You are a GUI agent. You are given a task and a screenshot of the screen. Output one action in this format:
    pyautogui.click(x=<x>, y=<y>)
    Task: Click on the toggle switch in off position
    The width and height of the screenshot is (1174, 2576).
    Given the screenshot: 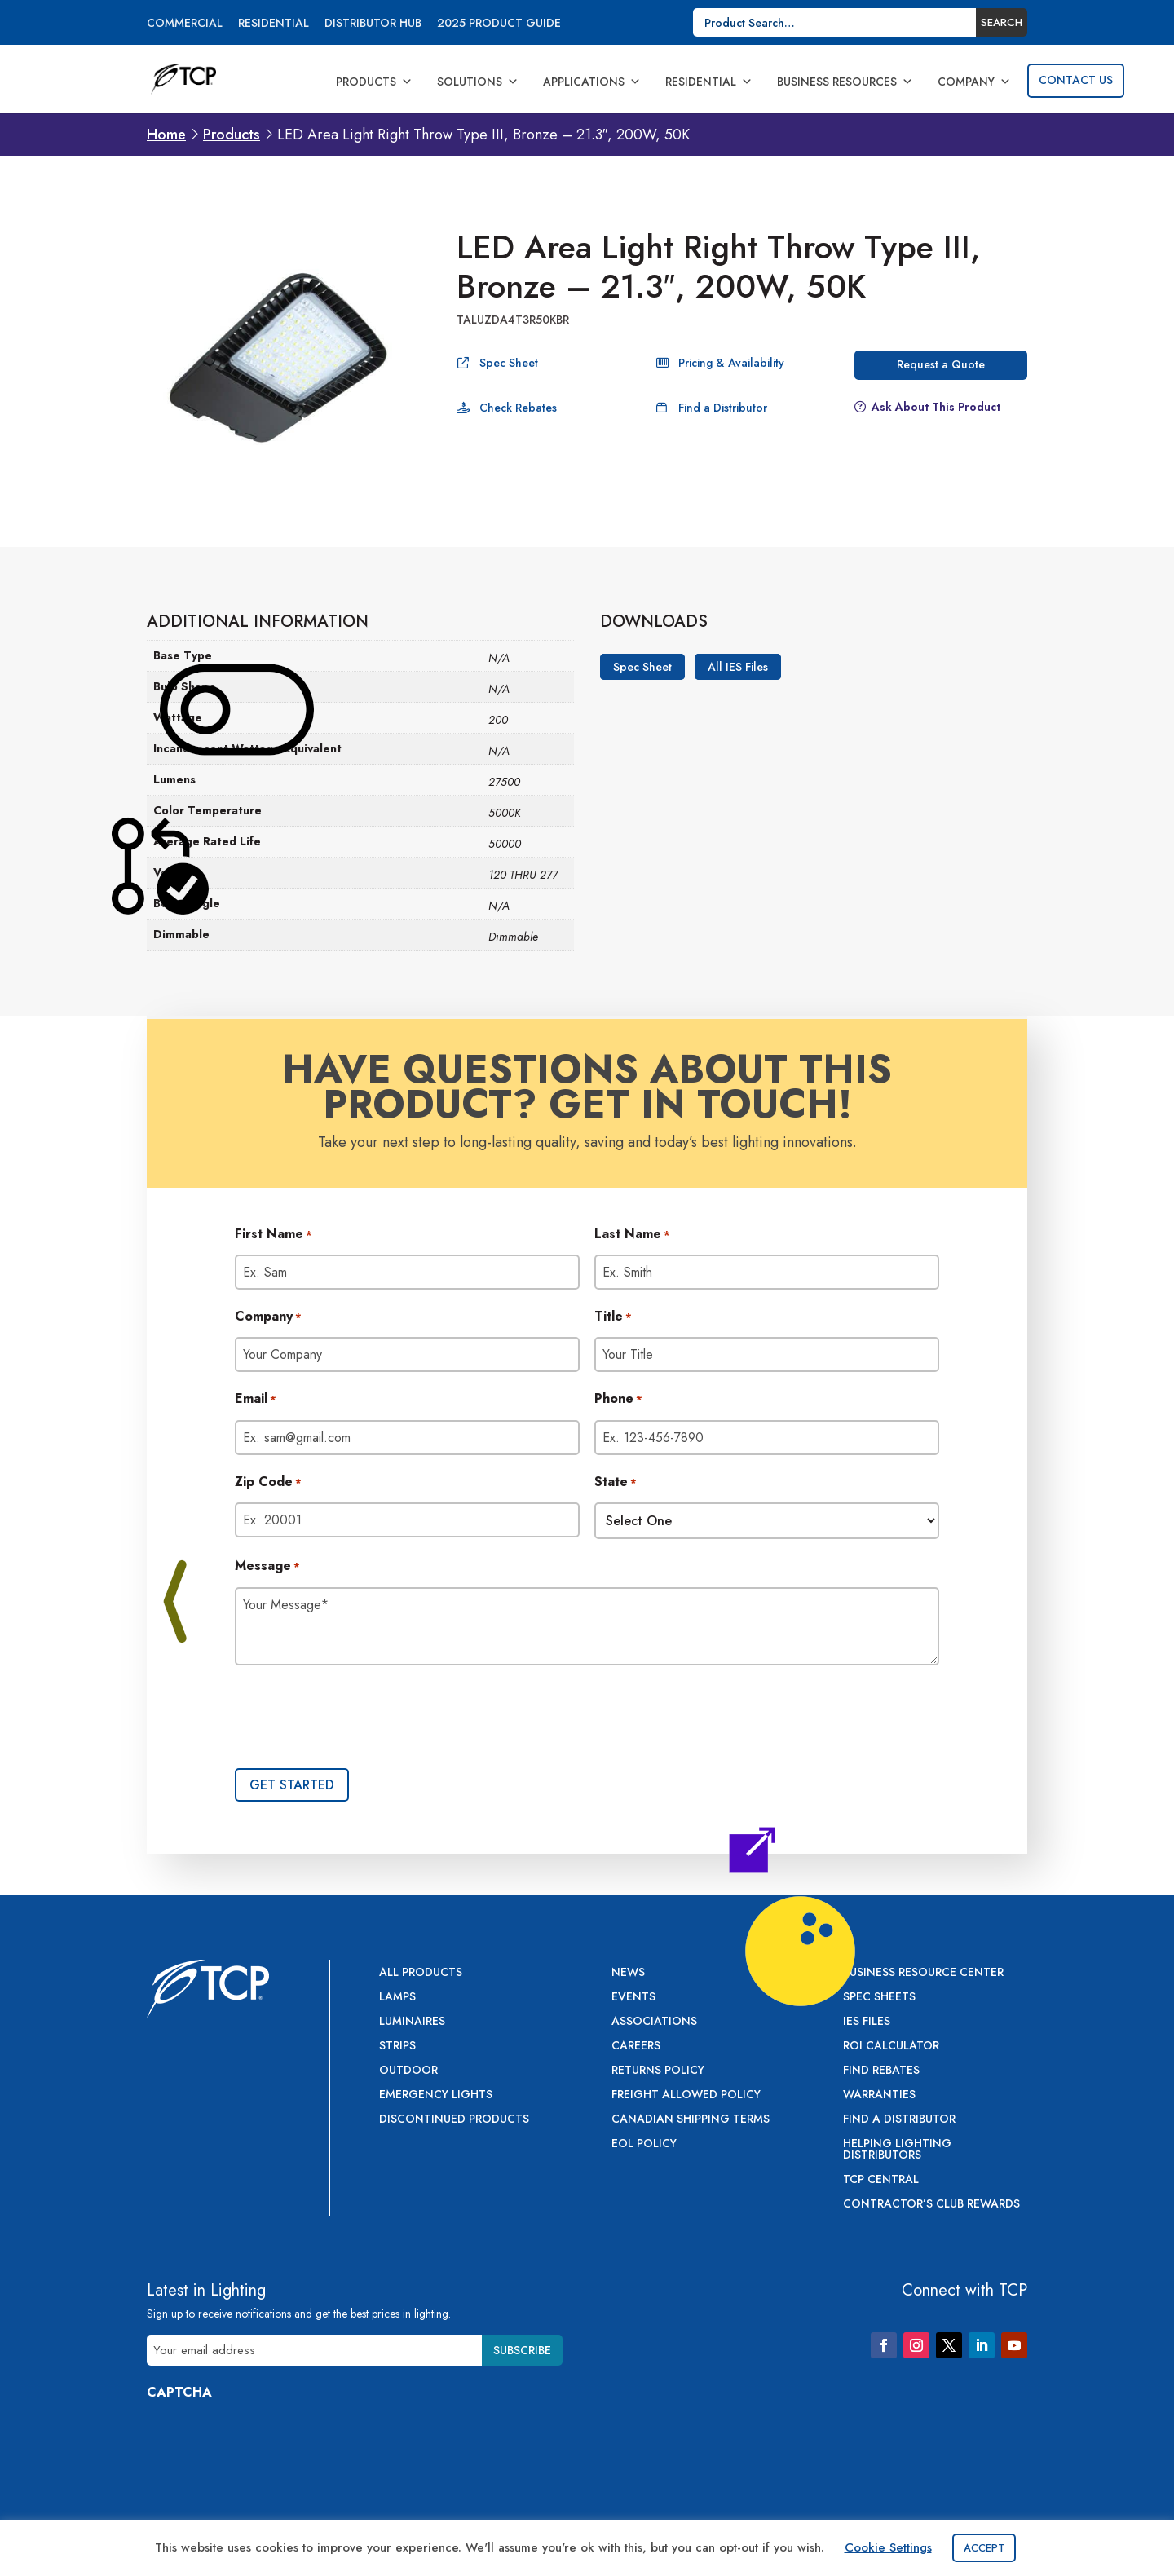 What is the action you would take?
    pyautogui.click(x=236, y=709)
    